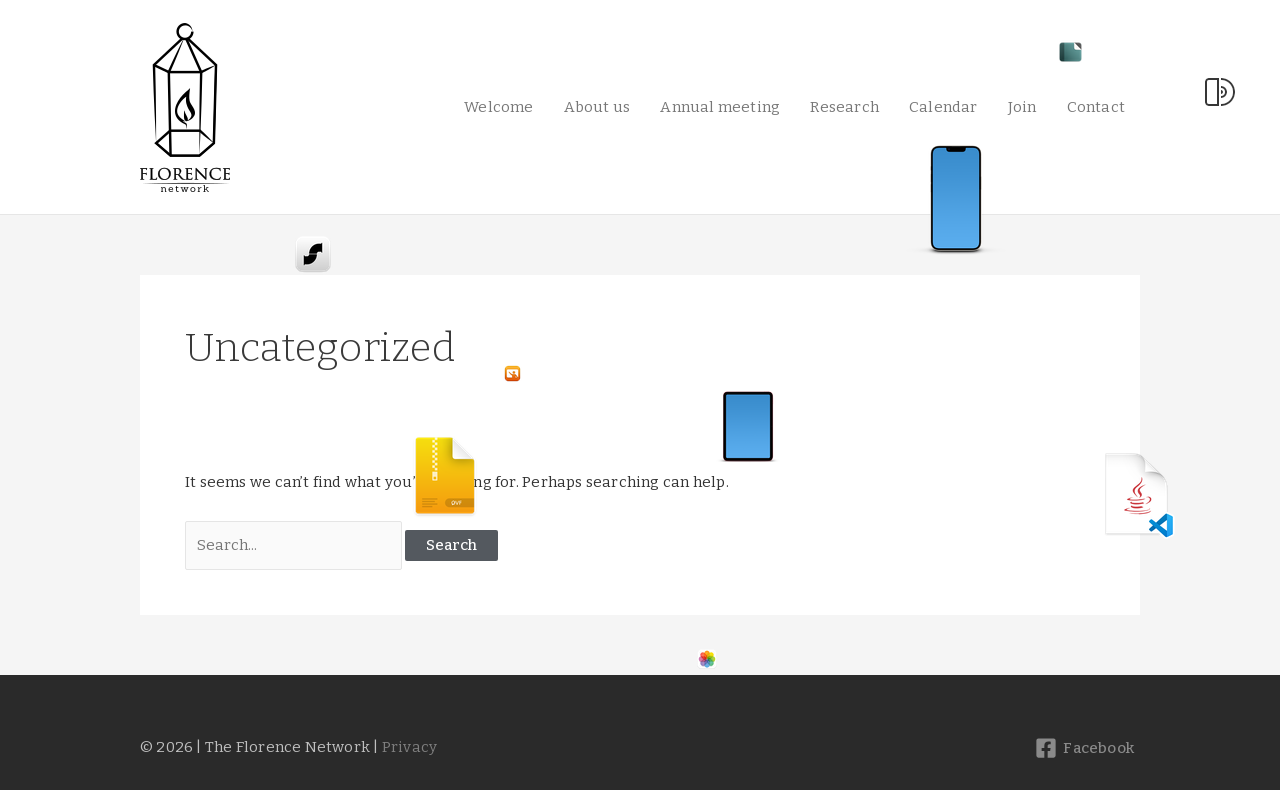 The image size is (1280, 790). I want to click on open the photos app, so click(707, 659).